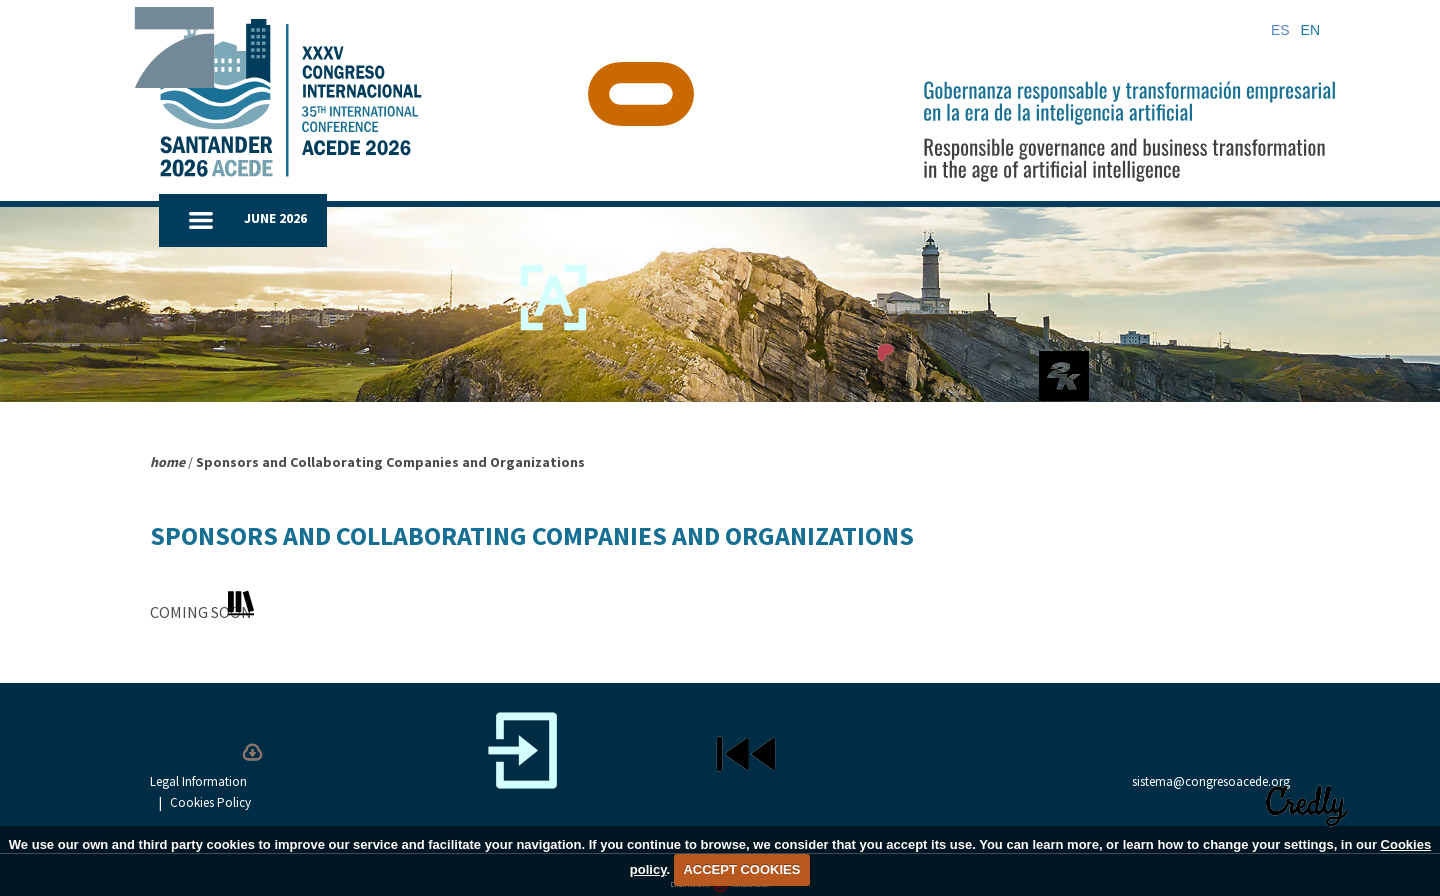 Image resolution: width=1440 pixels, height=896 pixels. I want to click on open the StoryGraph app, so click(241, 603).